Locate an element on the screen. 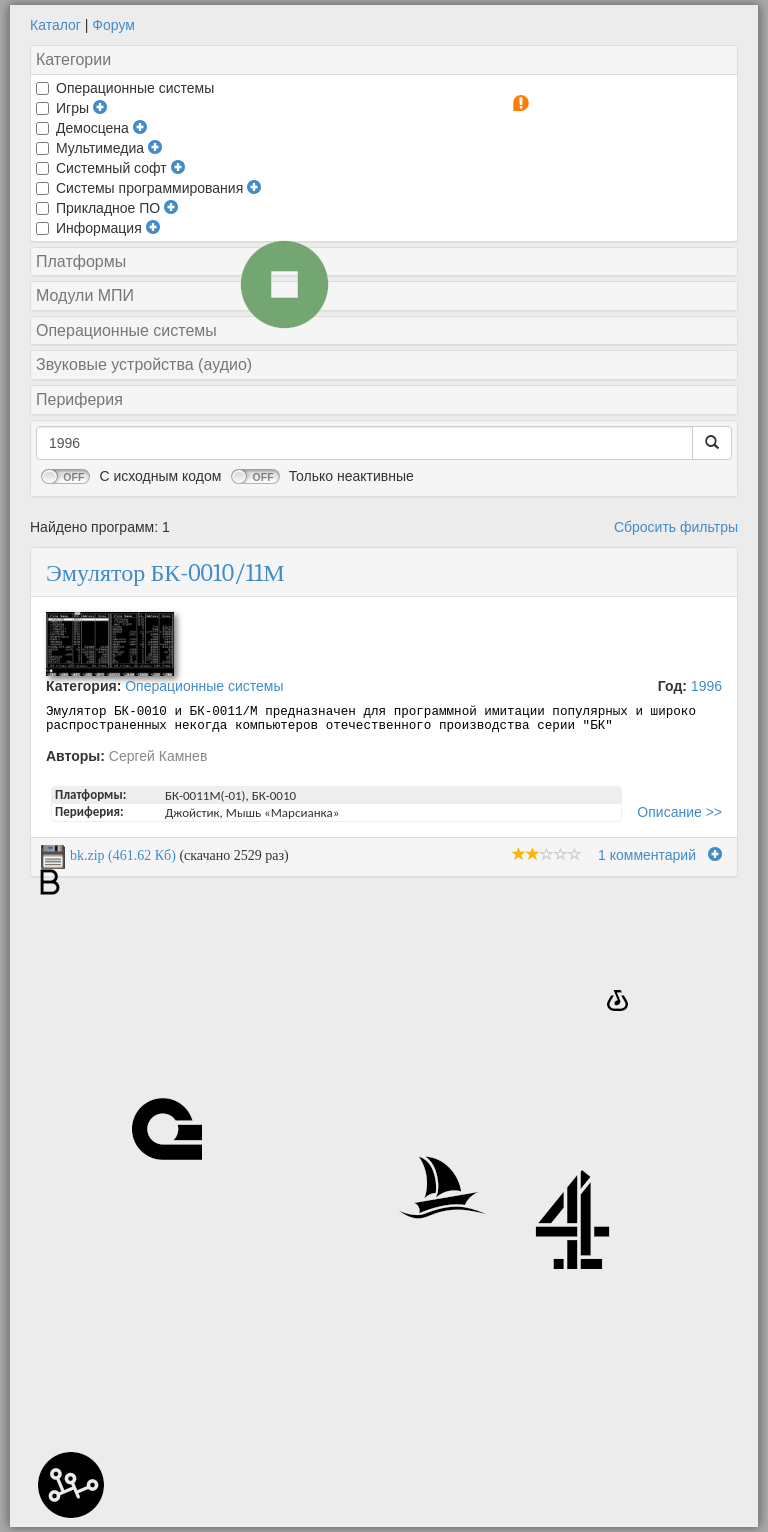 The image size is (768, 1532). check service outage status on Downdetector is located at coordinates (521, 103).